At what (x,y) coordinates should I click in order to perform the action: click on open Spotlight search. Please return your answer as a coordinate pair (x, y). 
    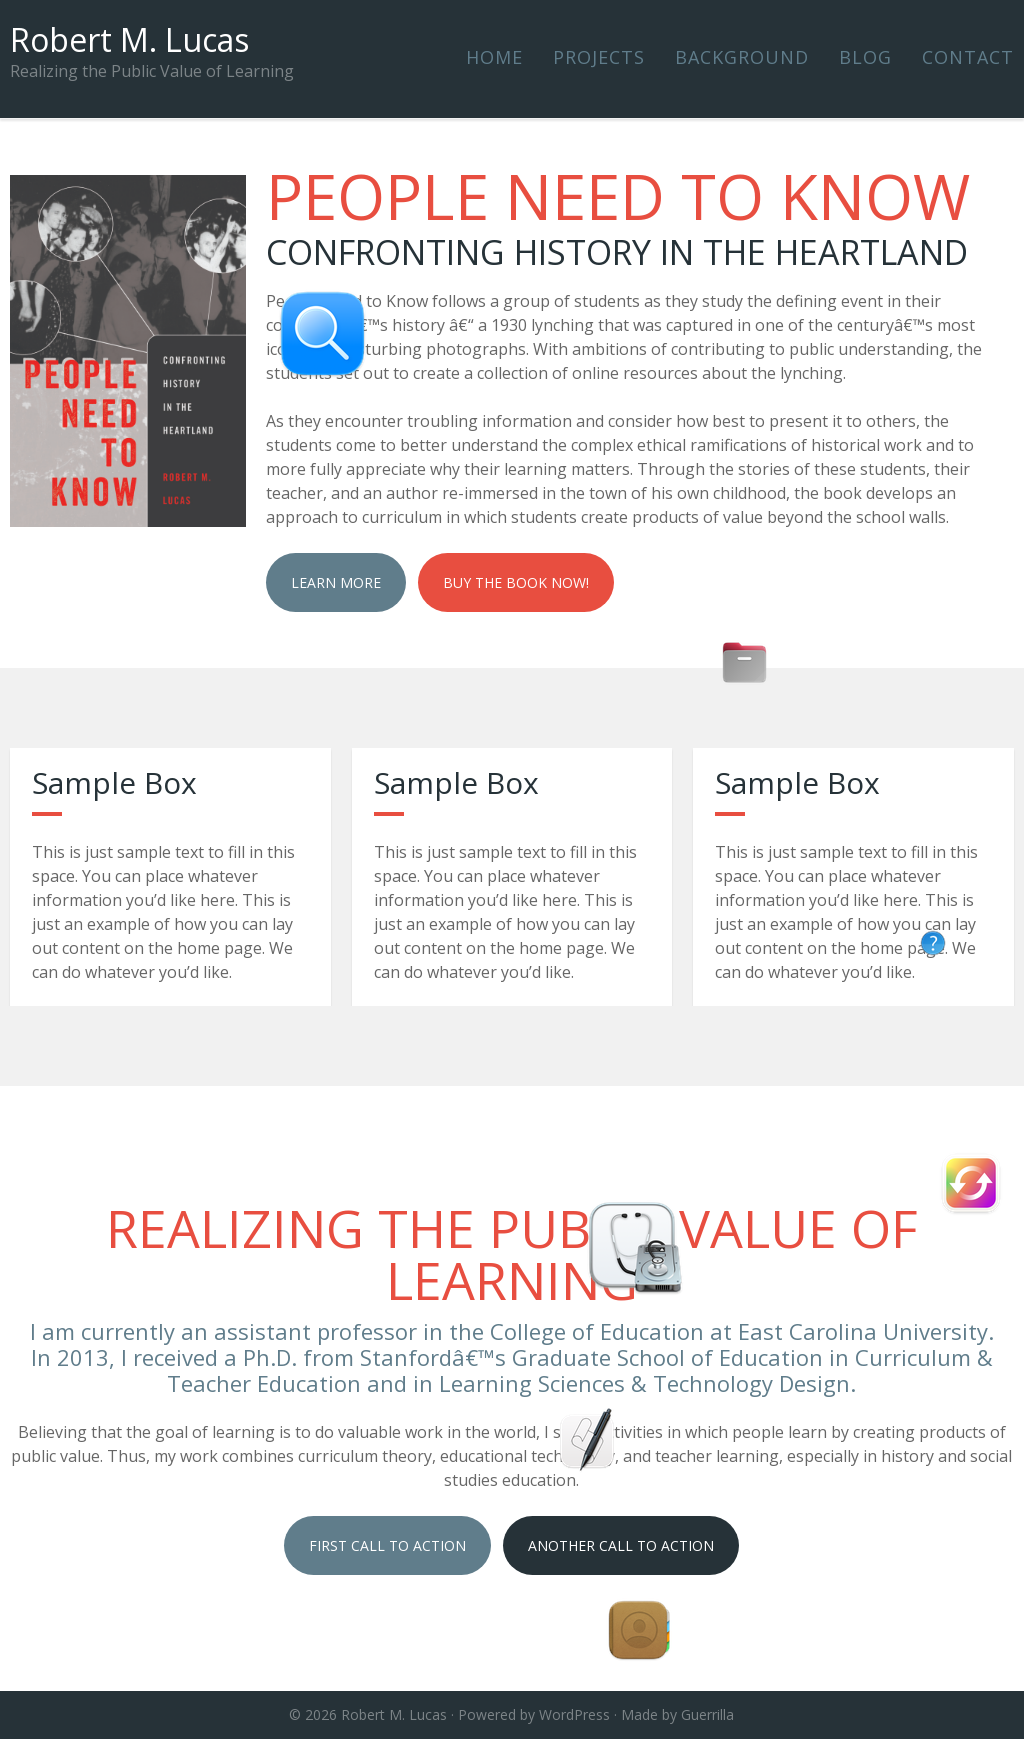
    Looking at the image, I should click on (322, 333).